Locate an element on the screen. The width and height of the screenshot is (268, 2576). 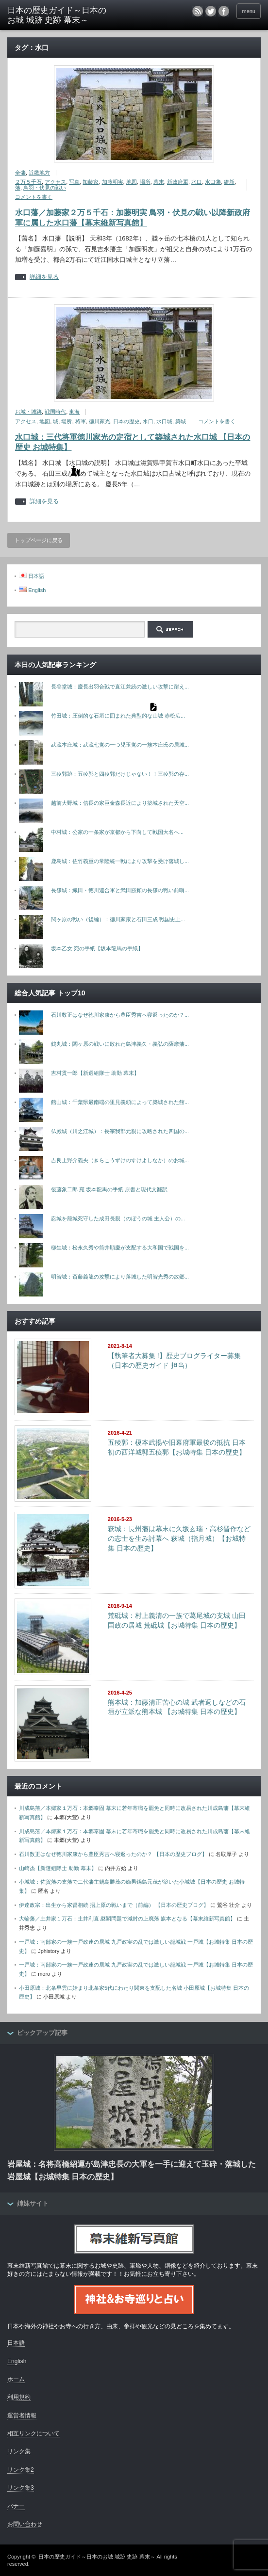
play chess game is located at coordinates (75, 471).